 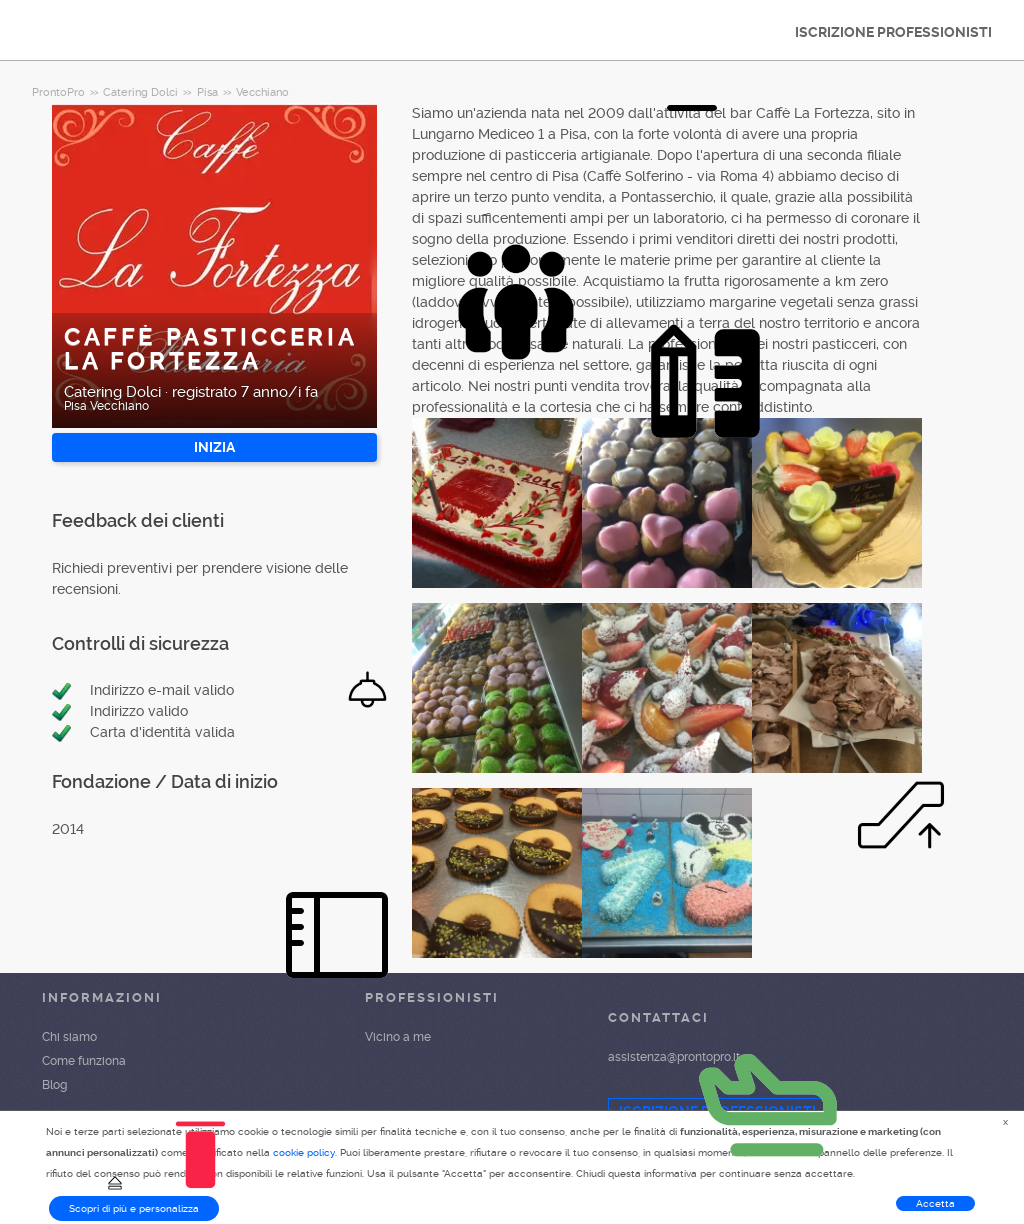 What do you see at coordinates (115, 1184) in the screenshot?
I see `eject media or disc` at bounding box center [115, 1184].